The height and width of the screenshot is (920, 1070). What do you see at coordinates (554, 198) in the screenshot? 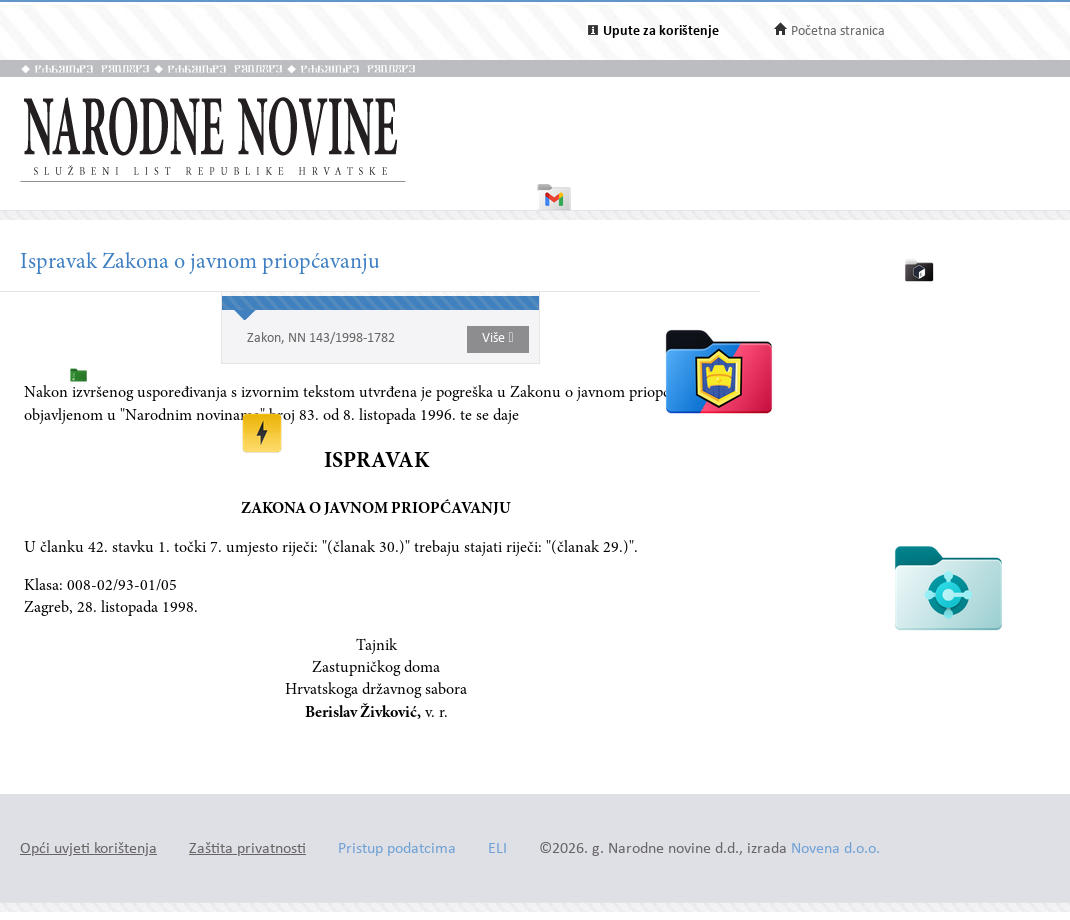
I see `open folder containing Gmail messages or exports` at bounding box center [554, 198].